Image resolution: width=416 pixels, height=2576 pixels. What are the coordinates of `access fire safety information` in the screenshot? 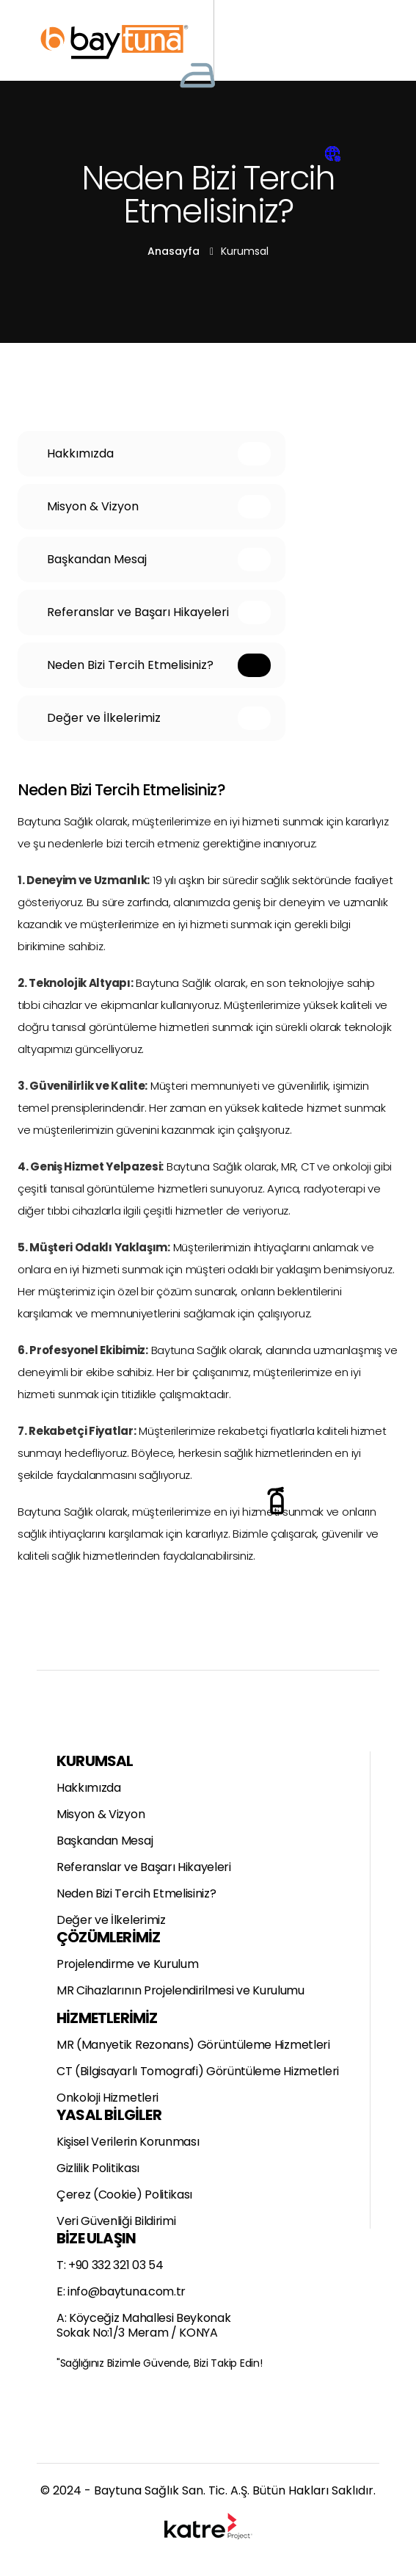 It's located at (277, 1500).